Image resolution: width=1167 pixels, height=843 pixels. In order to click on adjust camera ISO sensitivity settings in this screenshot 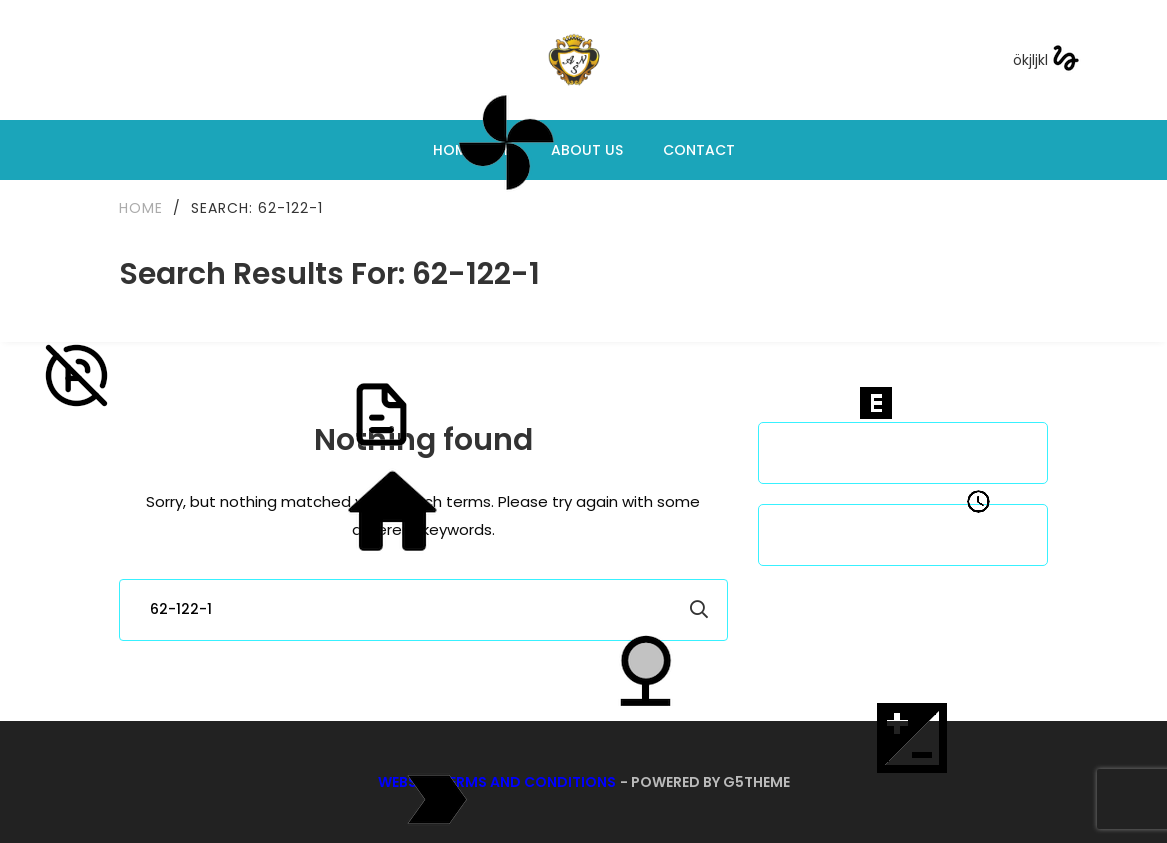, I will do `click(912, 738)`.